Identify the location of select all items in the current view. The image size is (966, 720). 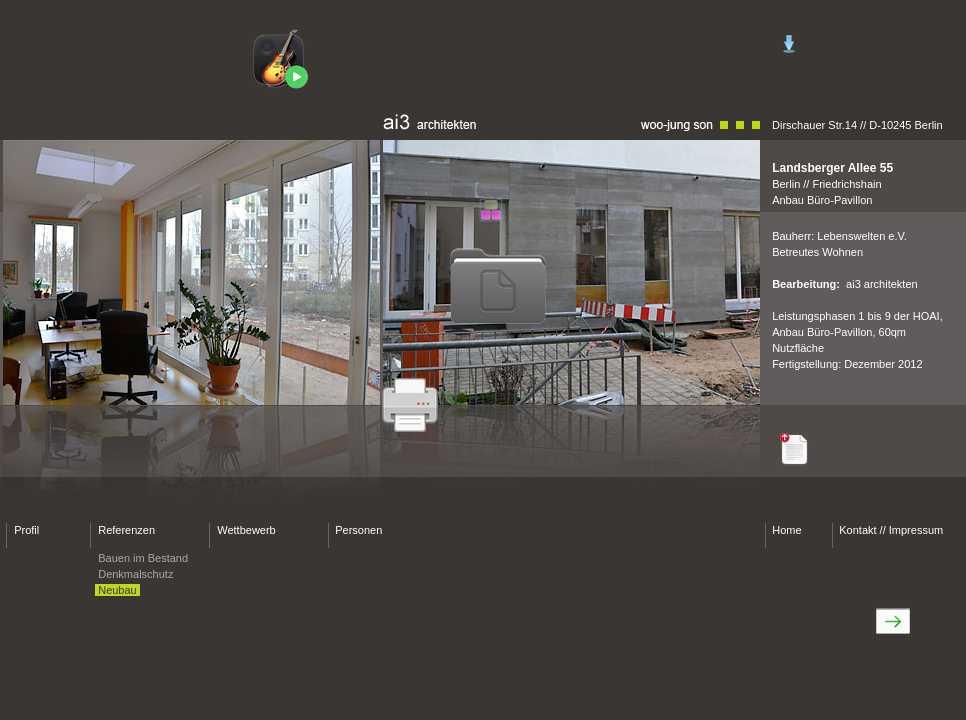
(491, 210).